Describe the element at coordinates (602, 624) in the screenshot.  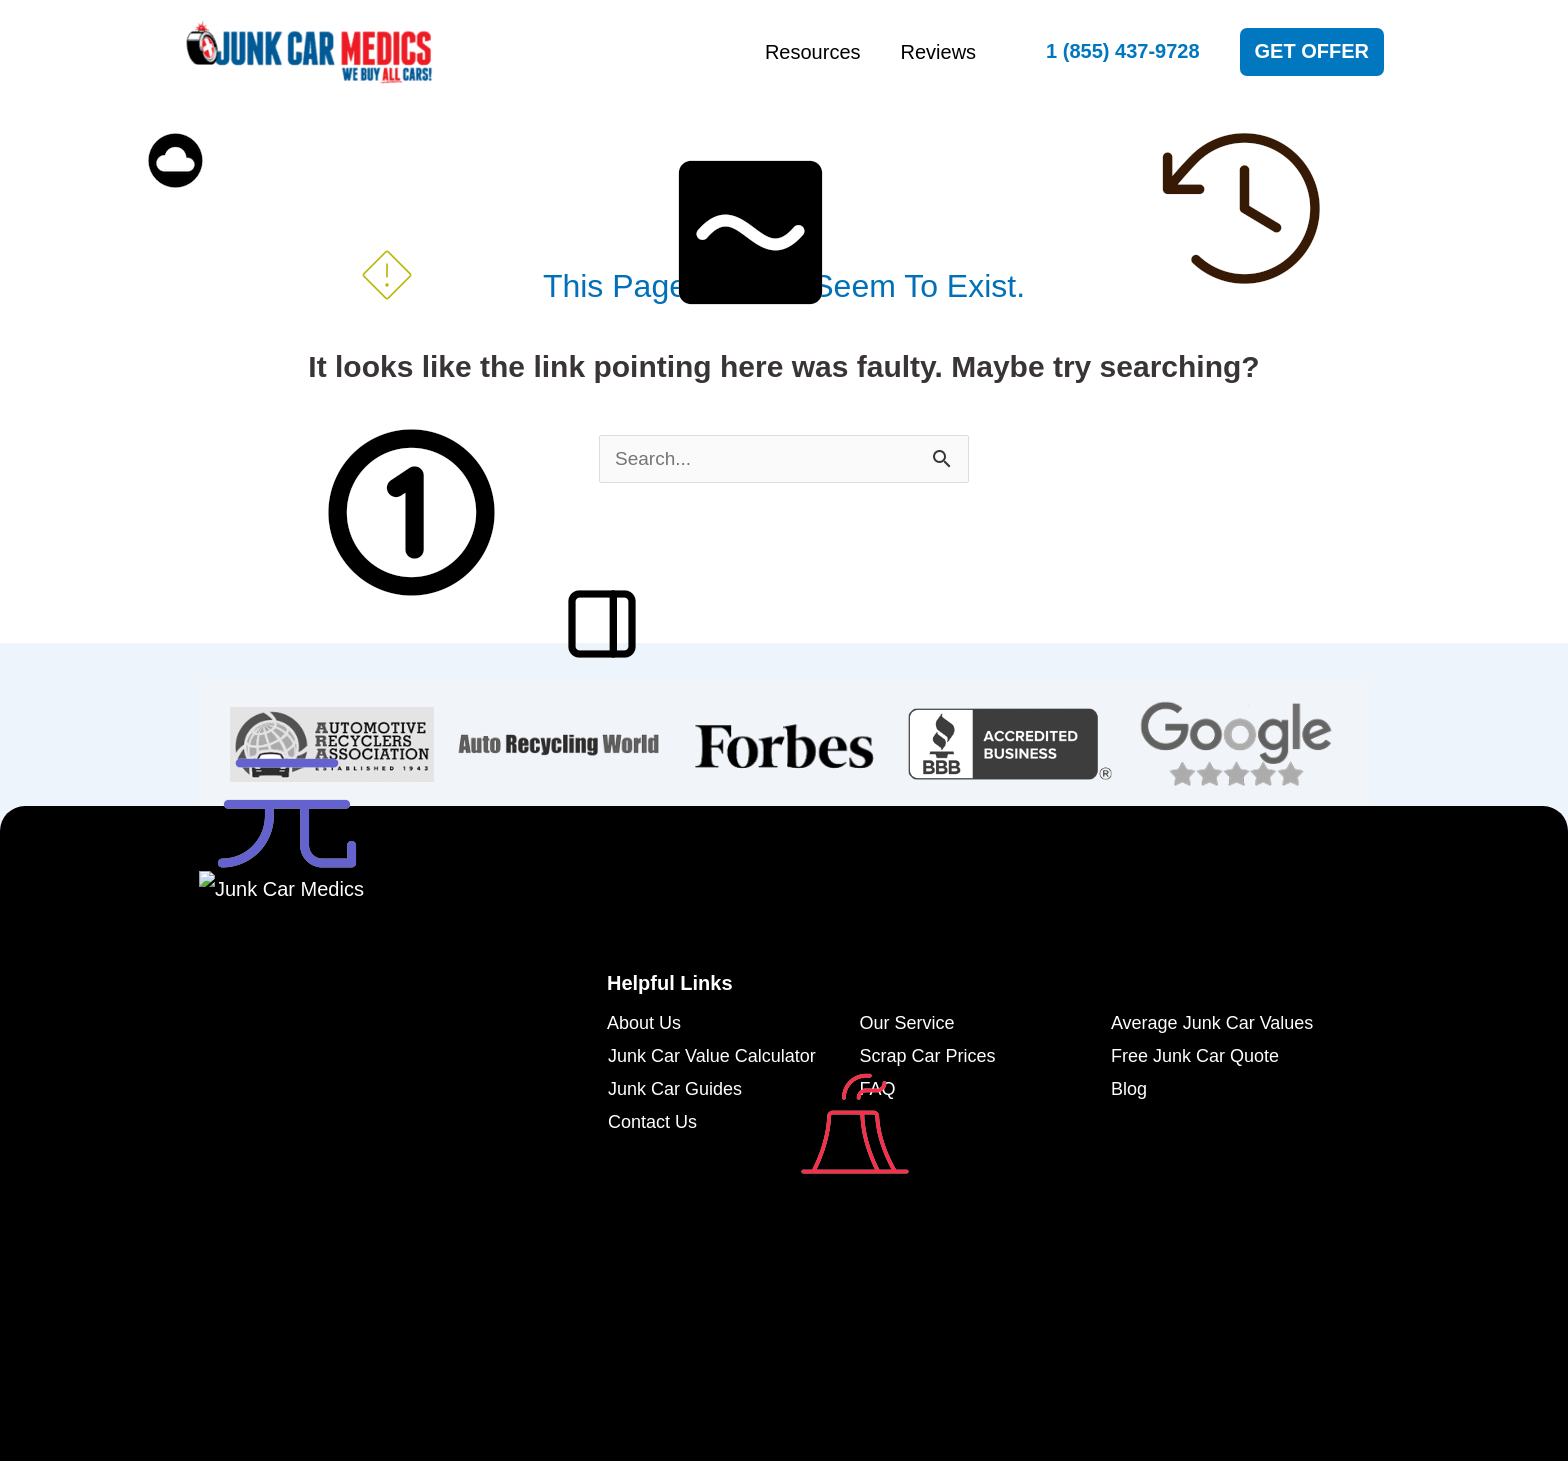
I see `toggle right sidebar panel` at that location.